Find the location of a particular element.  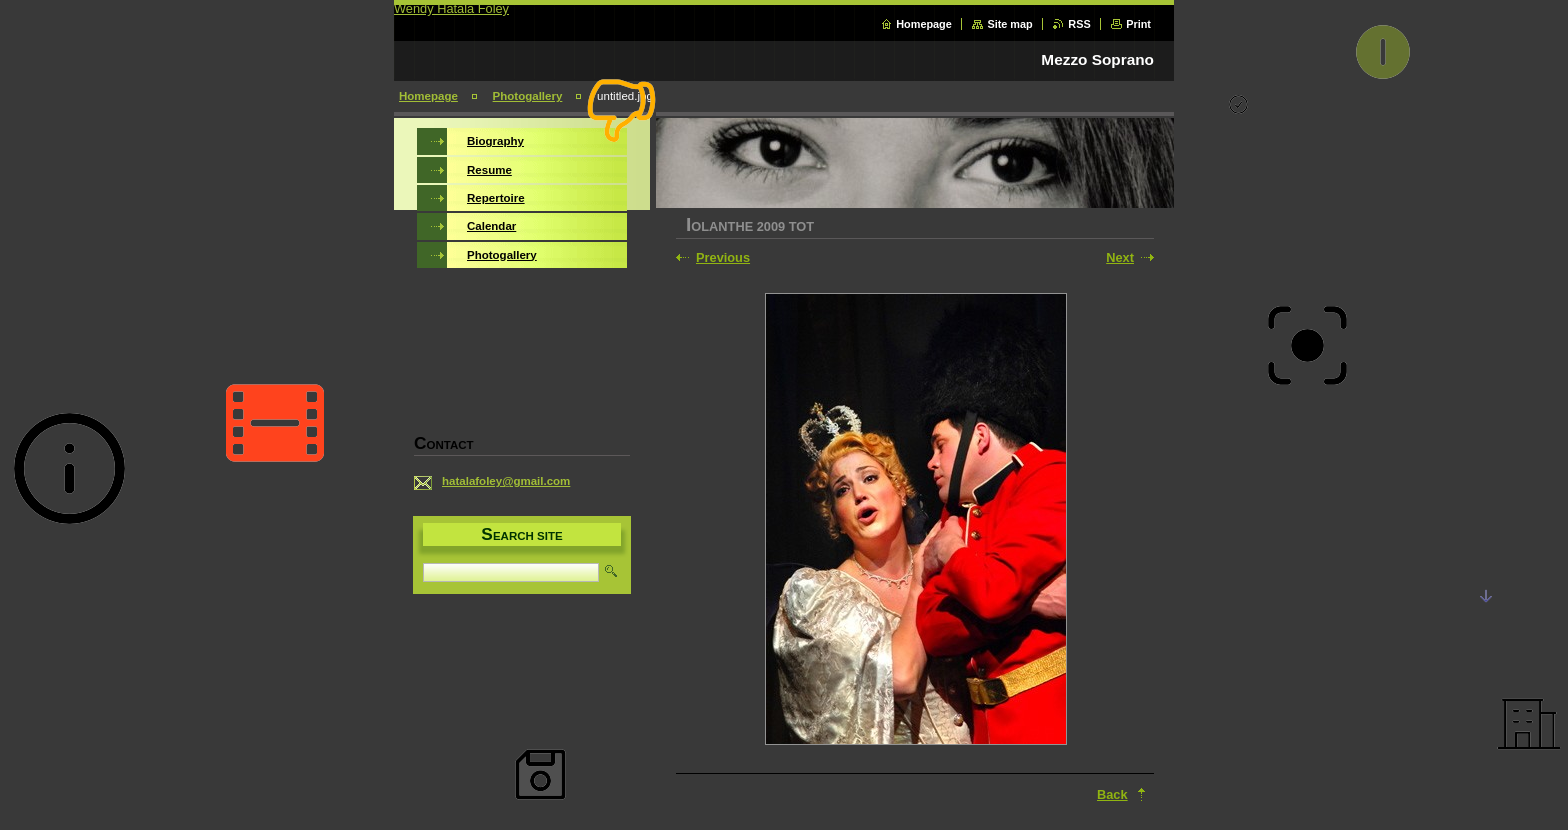

access video or film content is located at coordinates (275, 423).